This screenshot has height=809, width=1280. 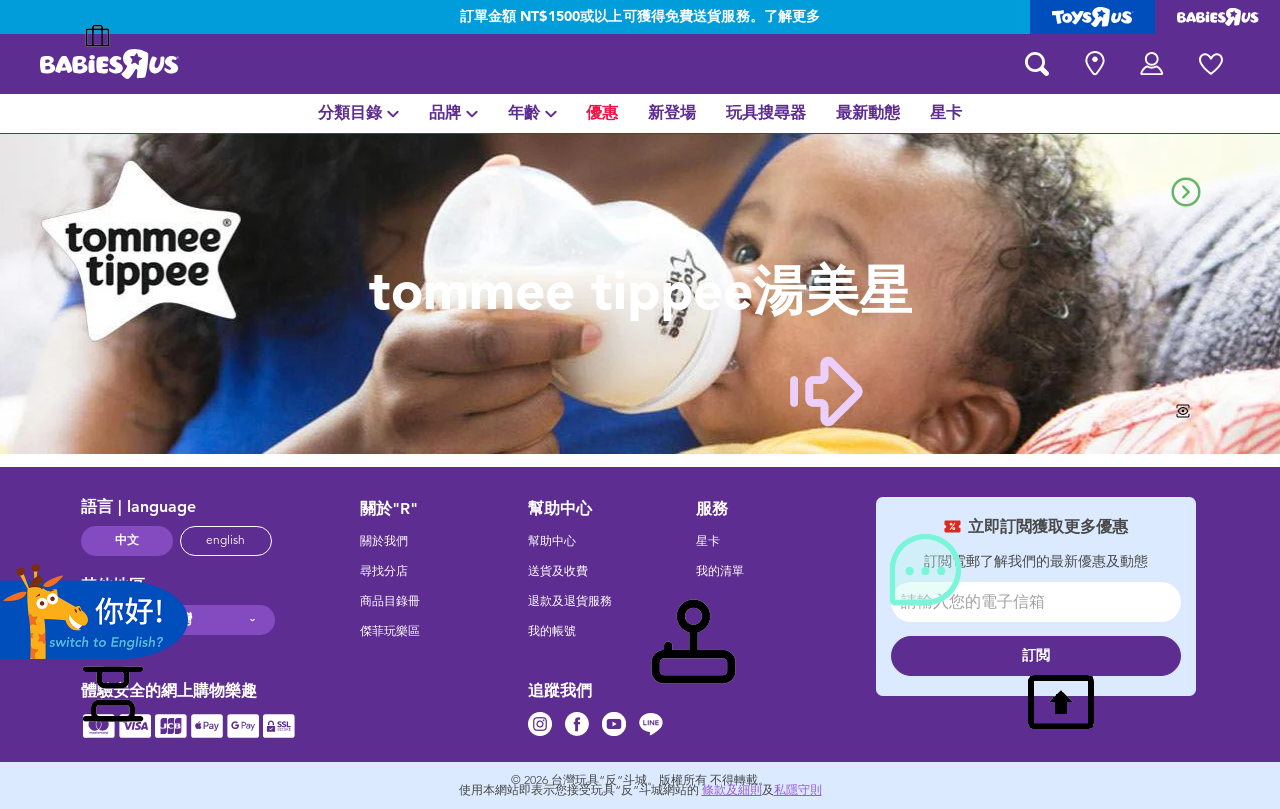 What do you see at coordinates (924, 571) in the screenshot?
I see `open chat or messaging` at bounding box center [924, 571].